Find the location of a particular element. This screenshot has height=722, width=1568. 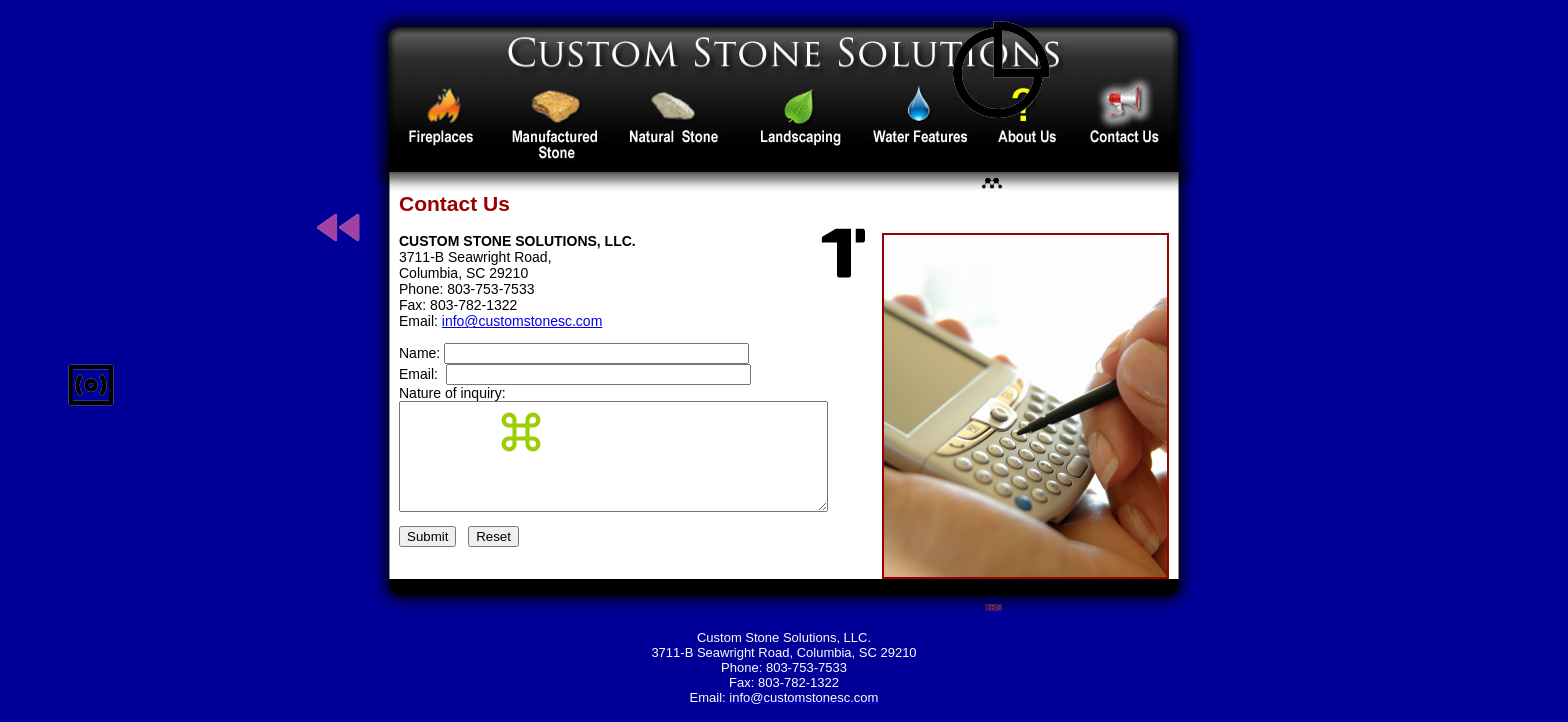

open the HBO streaming app is located at coordinates (993, 607).